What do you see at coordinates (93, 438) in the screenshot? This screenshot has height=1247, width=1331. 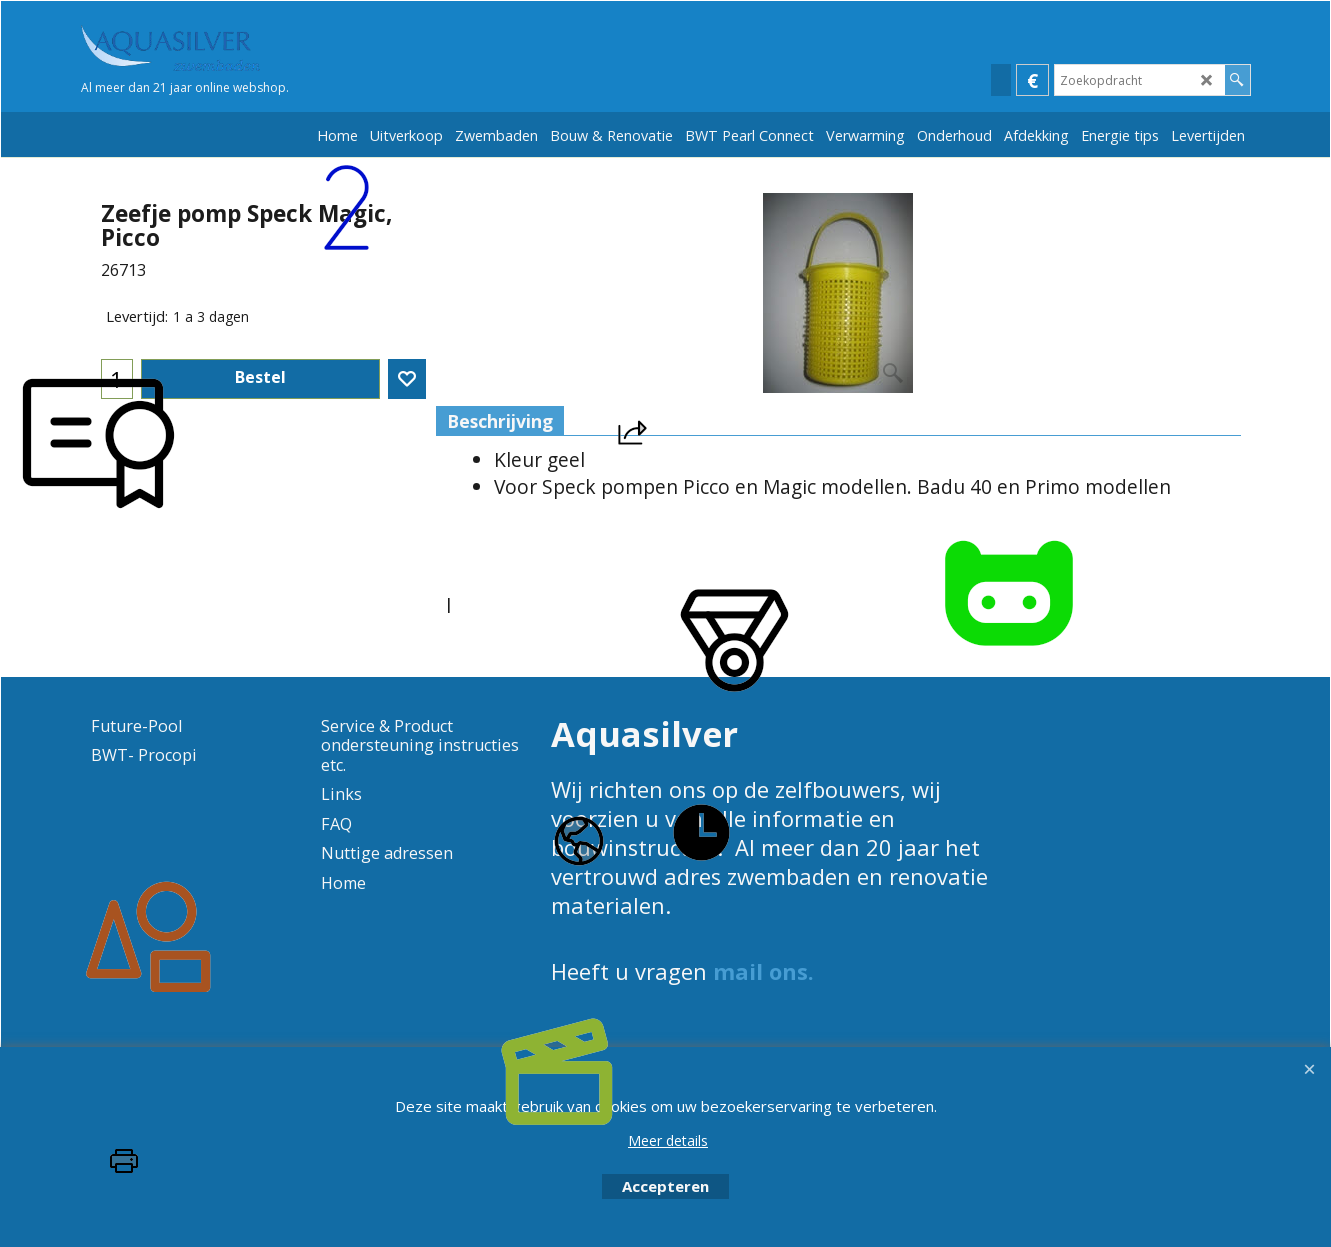 I see `view certificate or credential details` at bounding box center [93, 438].